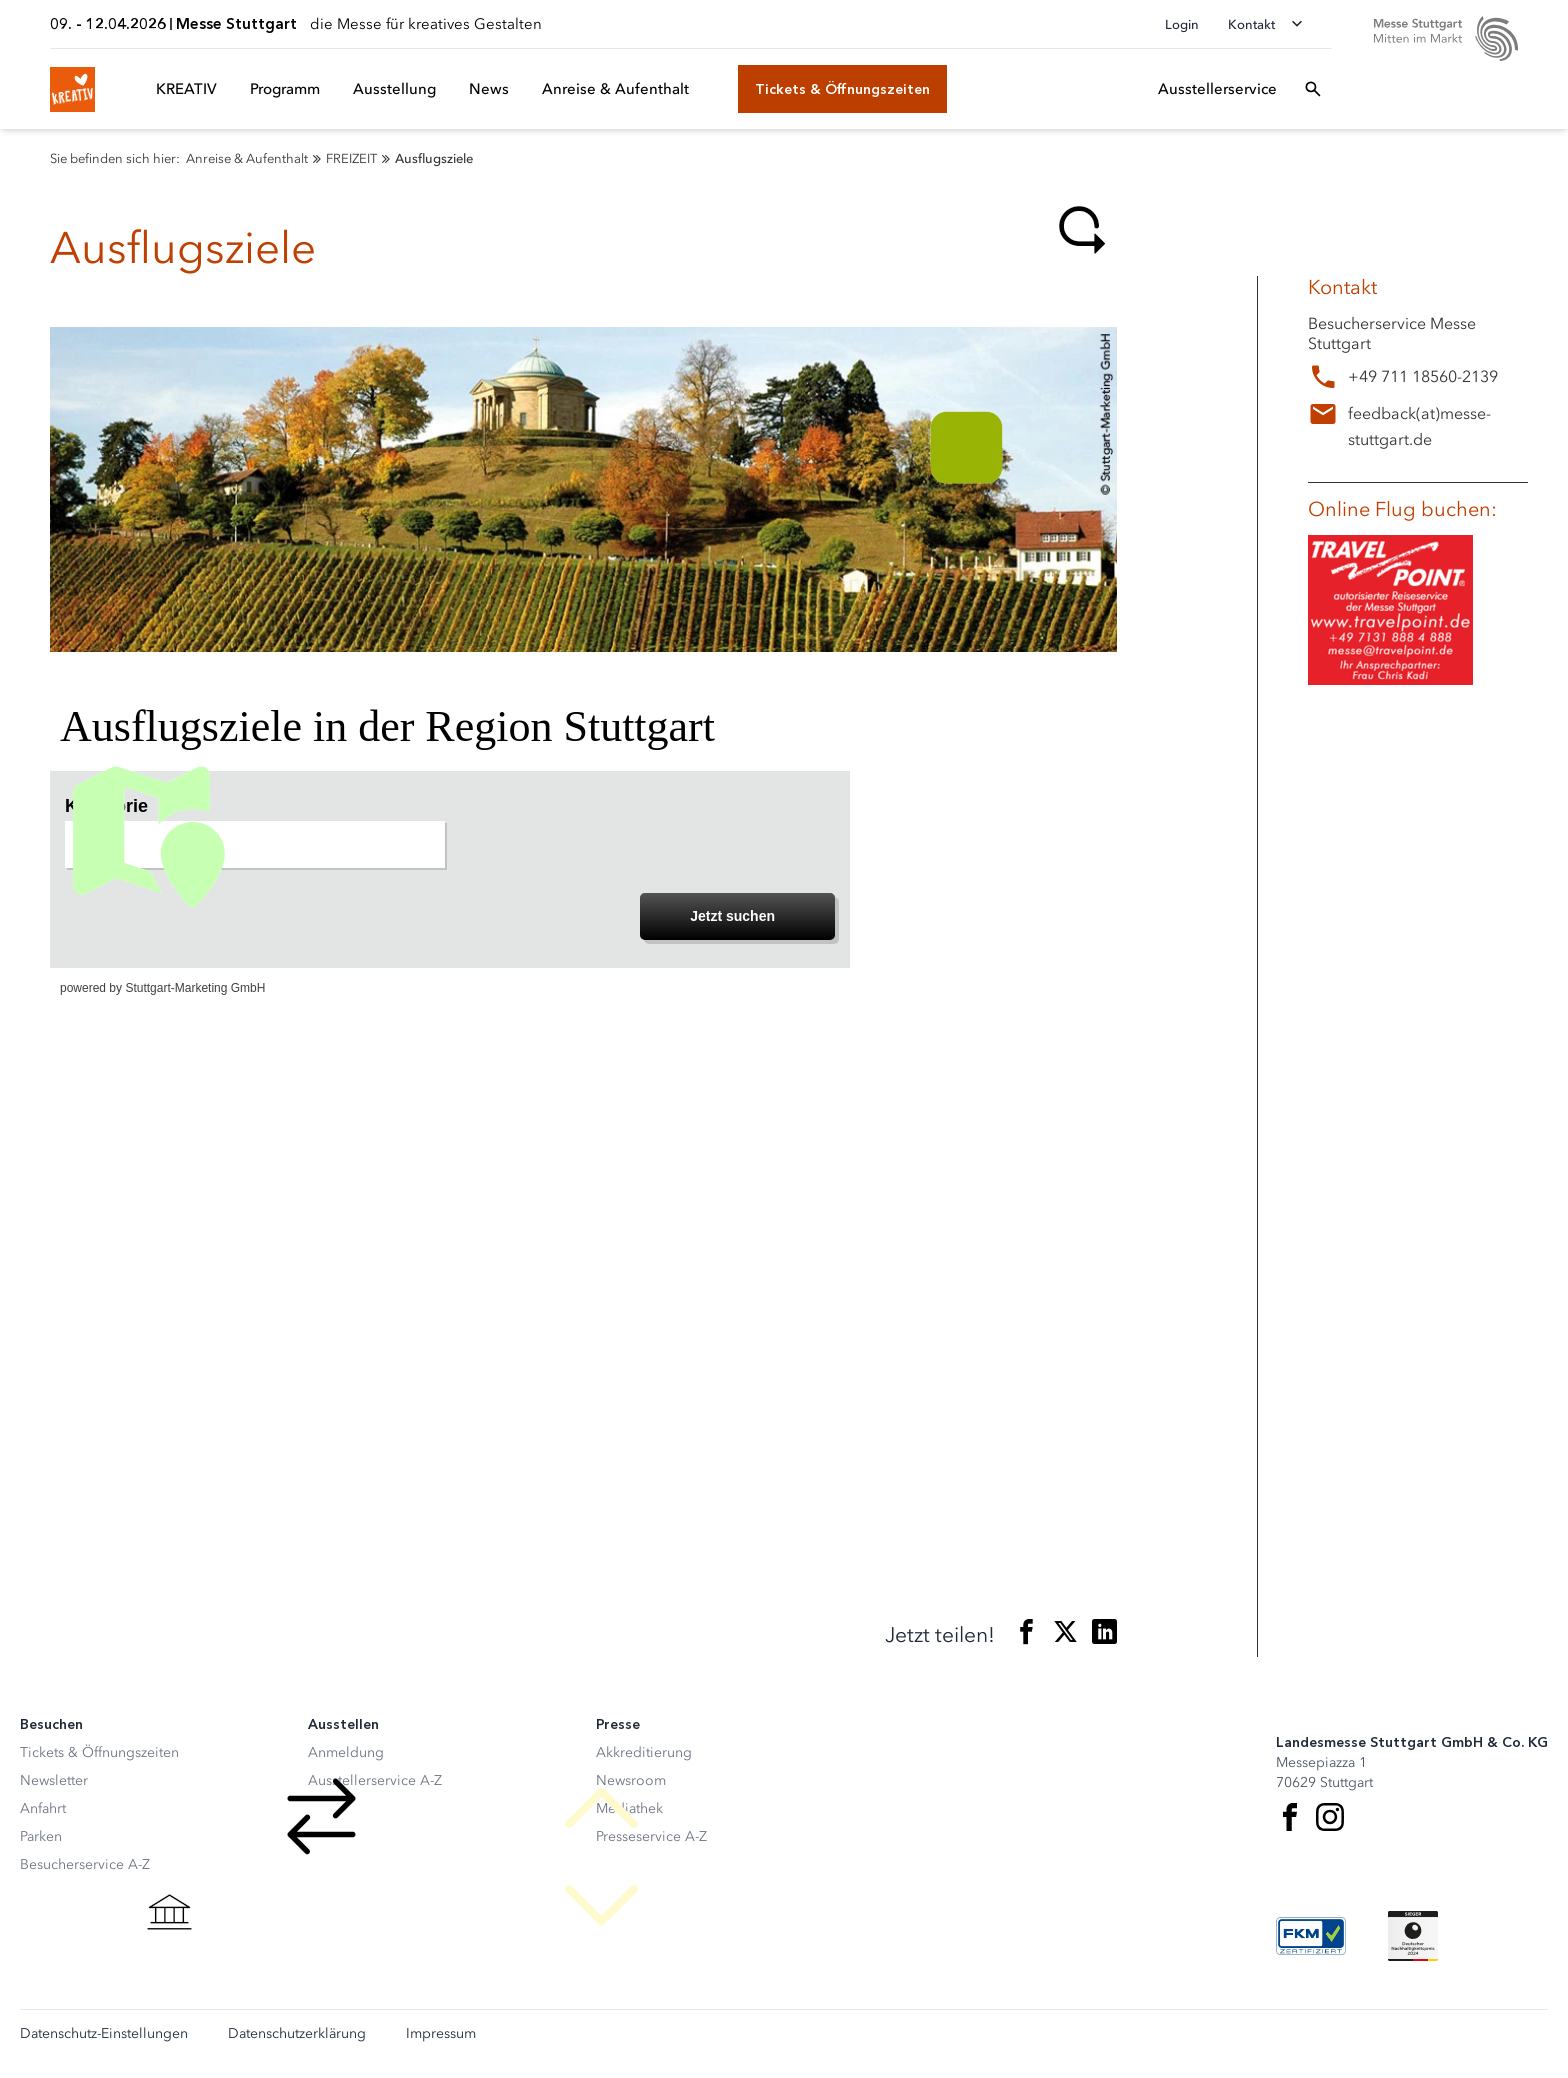 The image size is (1568, 2078). Describe the element at coordinates (601, 1856) in the screenshot. I see `expand or collapse a dropdown menu` at that location.